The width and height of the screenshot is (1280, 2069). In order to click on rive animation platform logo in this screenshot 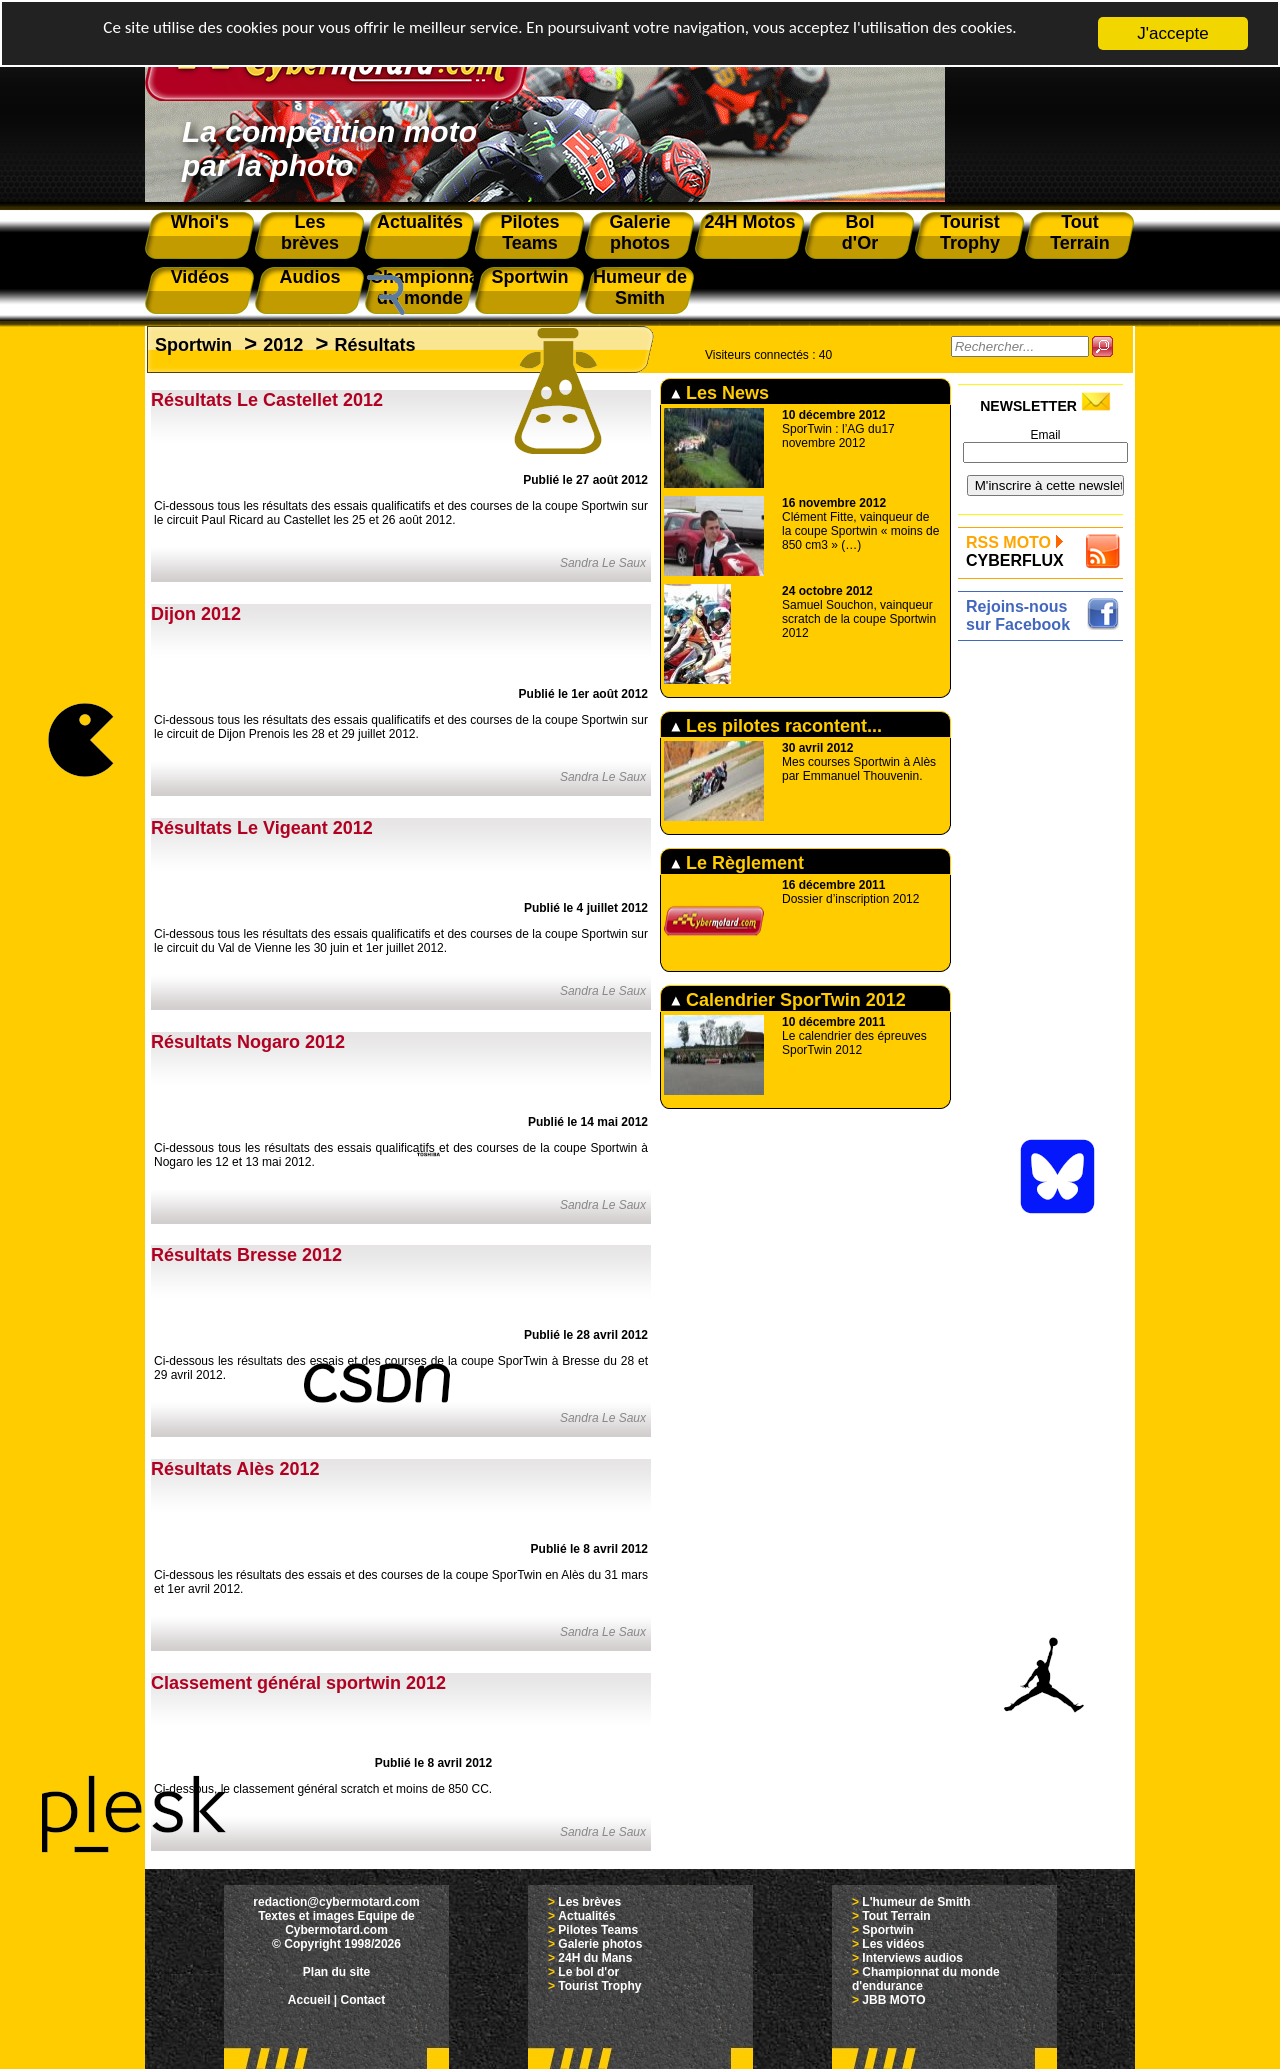, I will do `click(386, 295)`.